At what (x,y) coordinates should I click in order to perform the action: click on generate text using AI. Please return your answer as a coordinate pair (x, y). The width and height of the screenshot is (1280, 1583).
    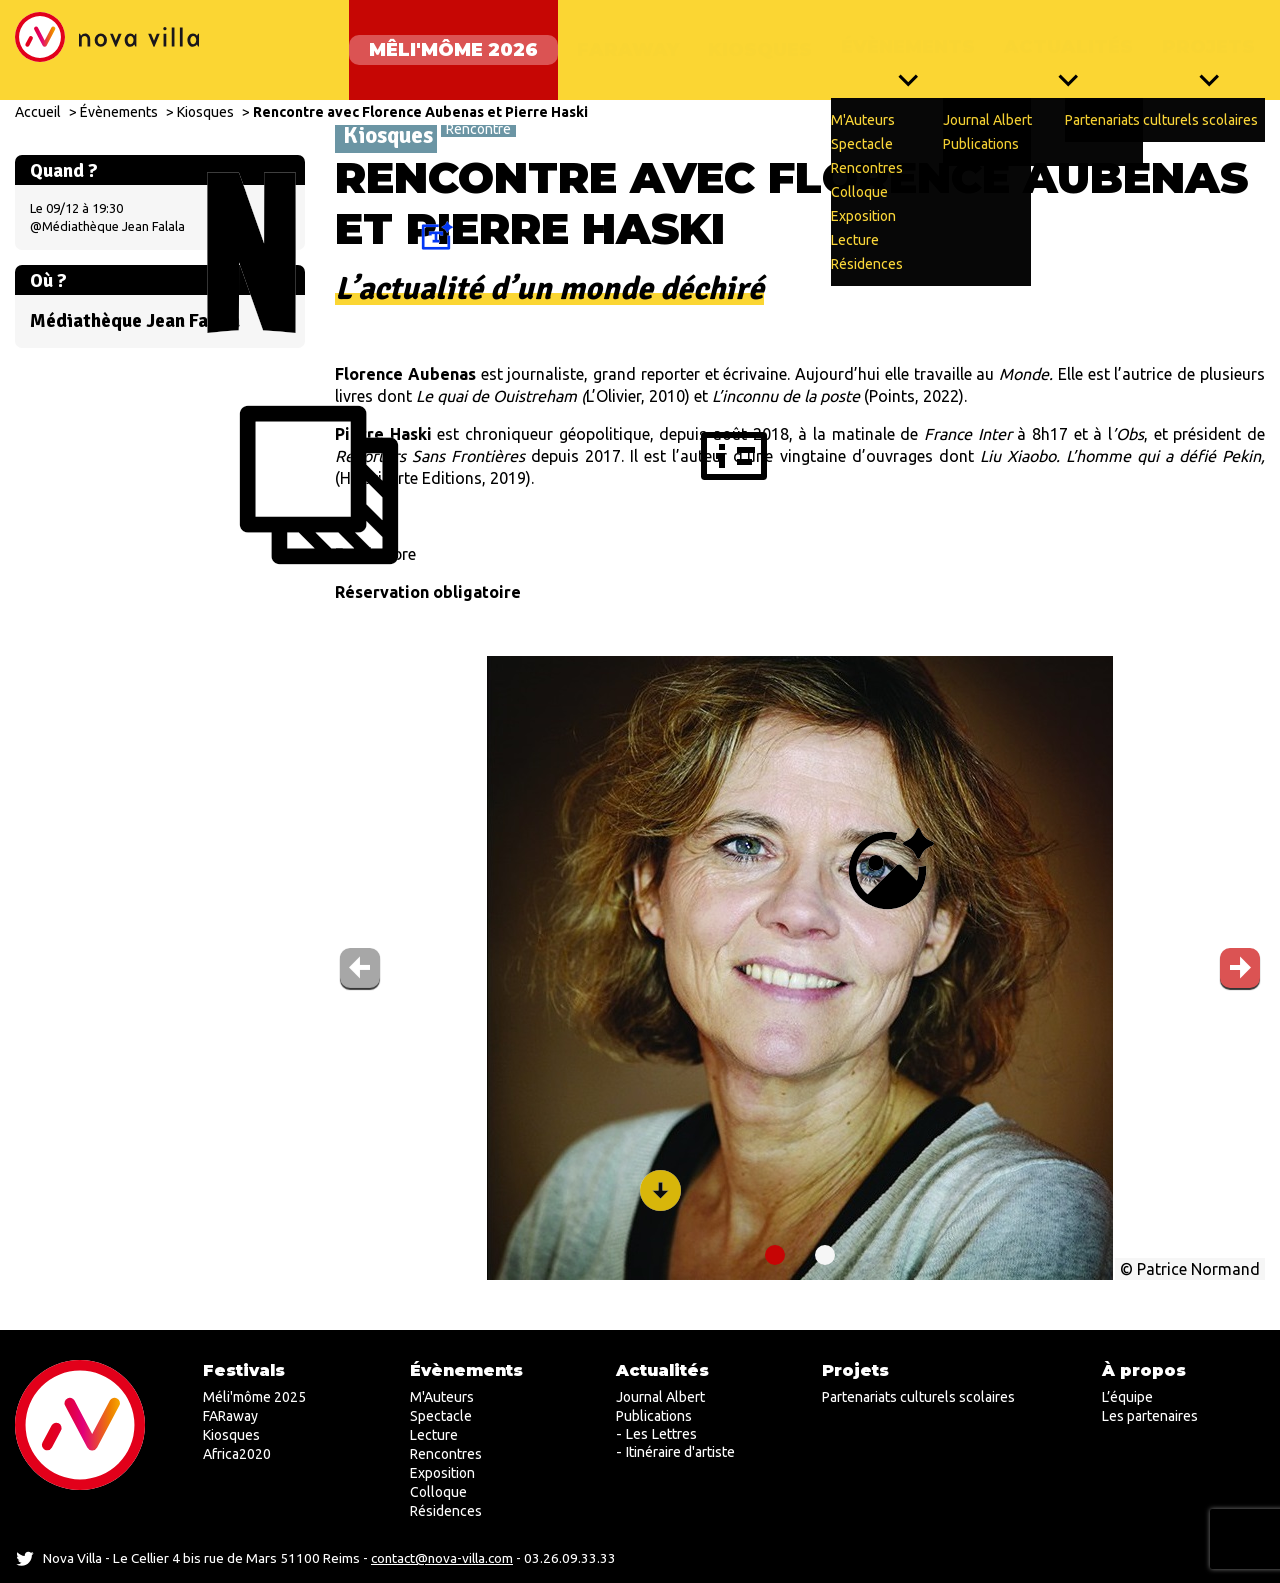
    Looking at the image, I should click on (436, 237).